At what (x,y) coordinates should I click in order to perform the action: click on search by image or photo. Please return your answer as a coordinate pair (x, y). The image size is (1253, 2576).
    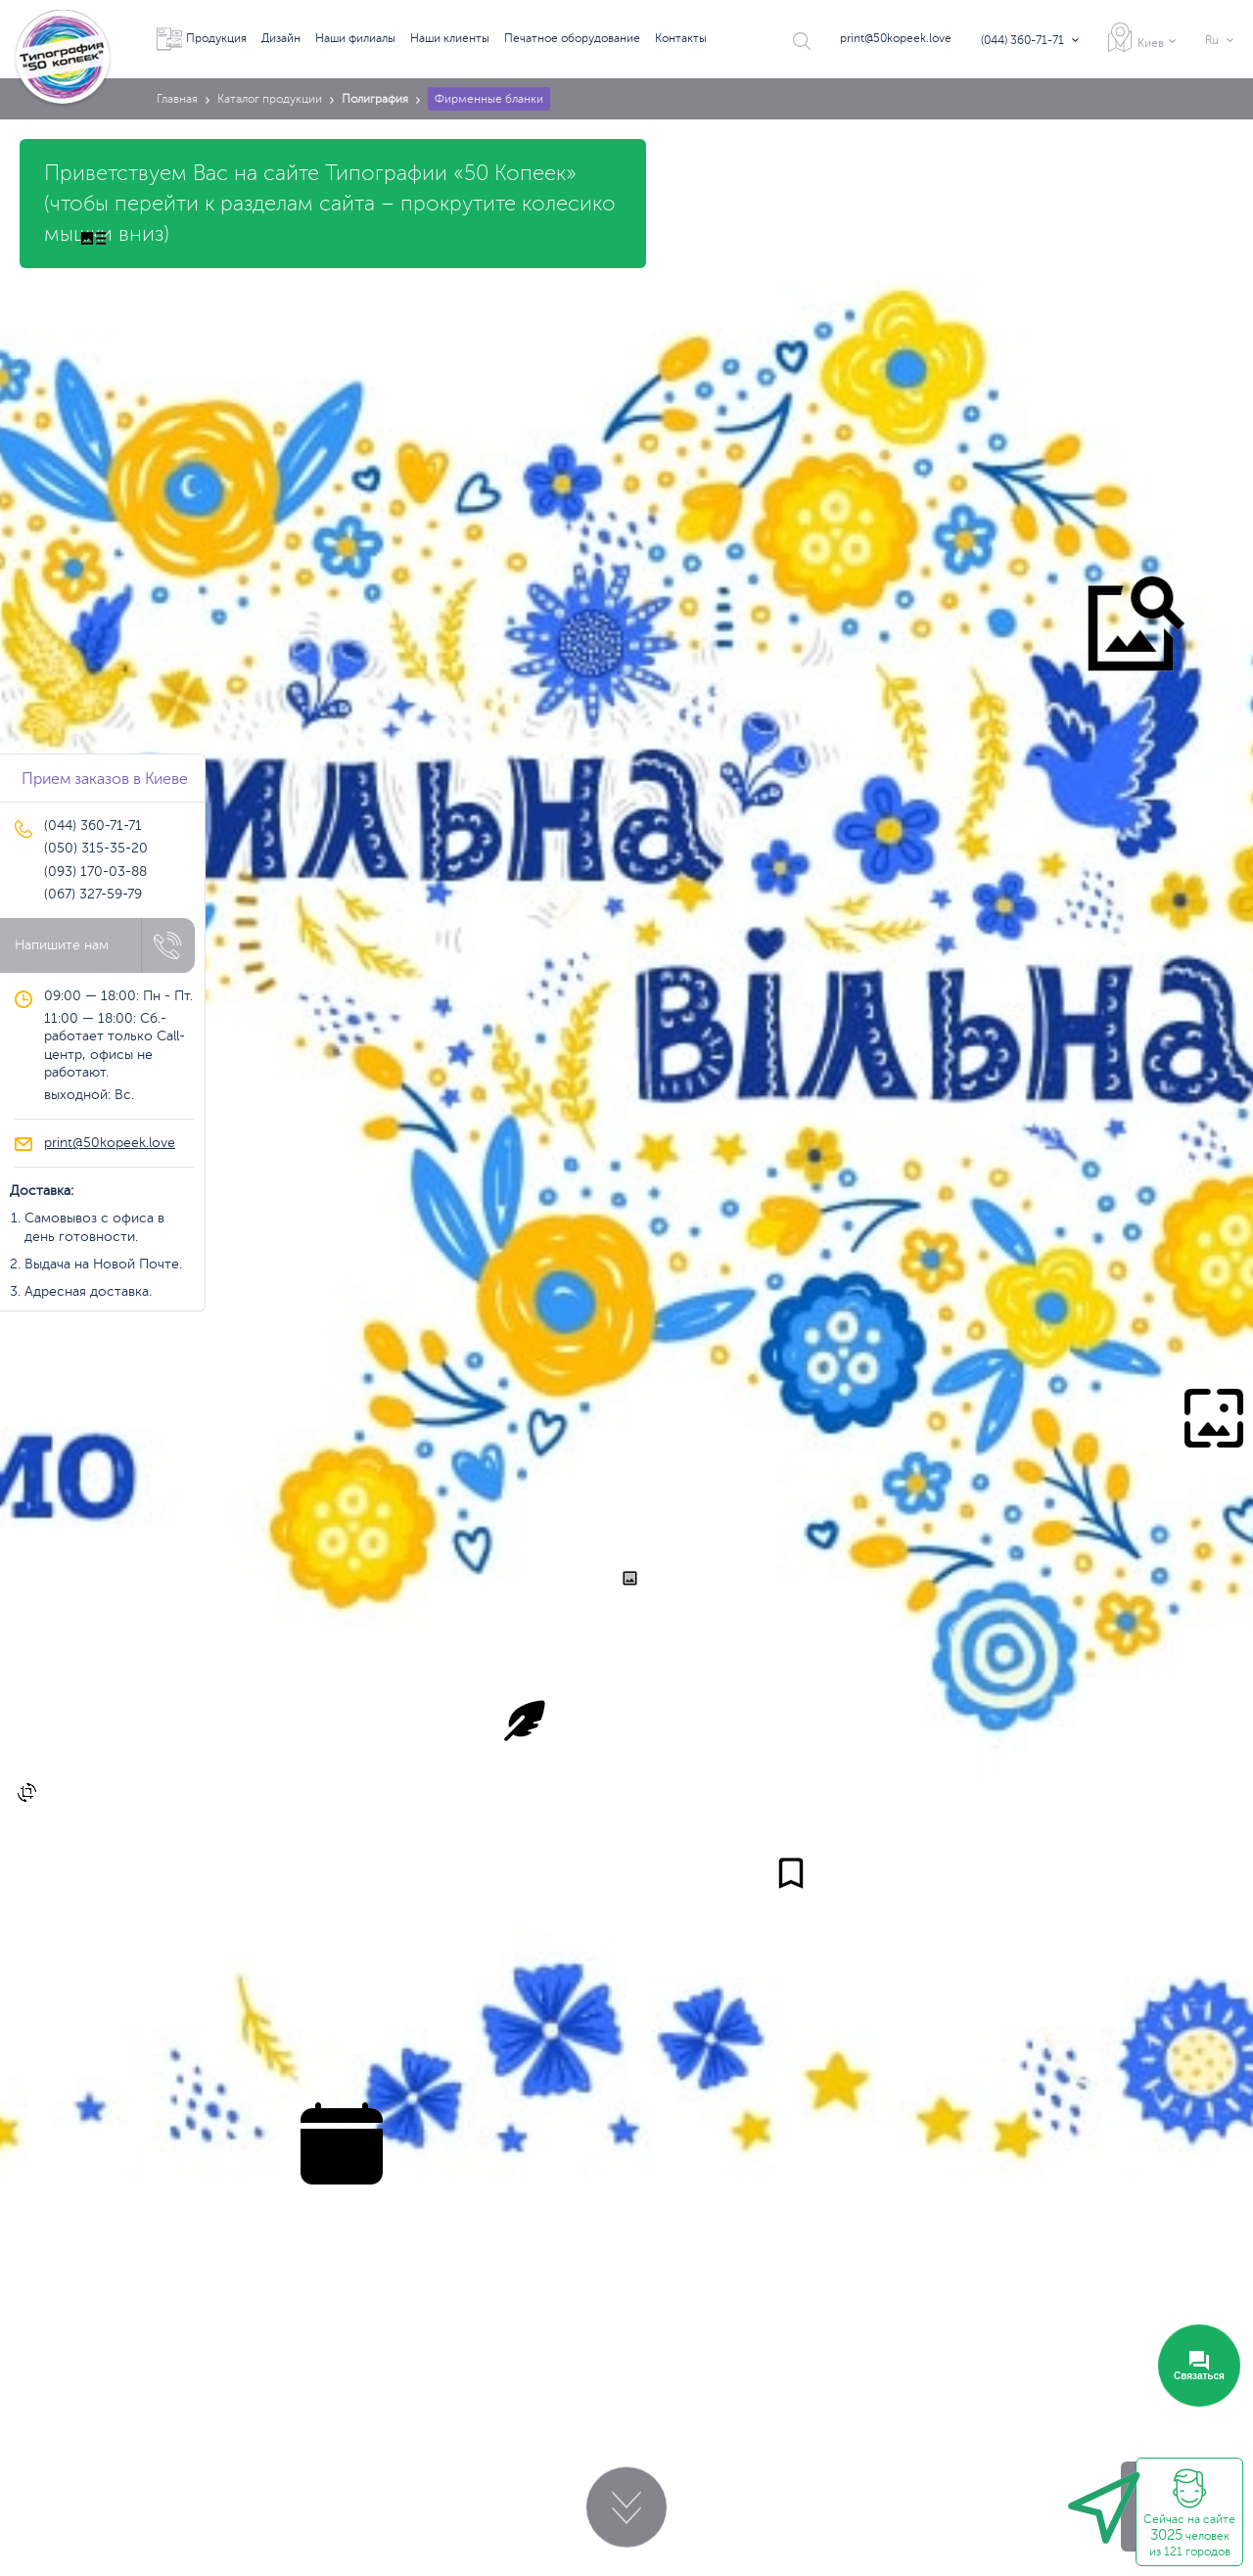
    Looking at the image, I should click on (1136, 623).